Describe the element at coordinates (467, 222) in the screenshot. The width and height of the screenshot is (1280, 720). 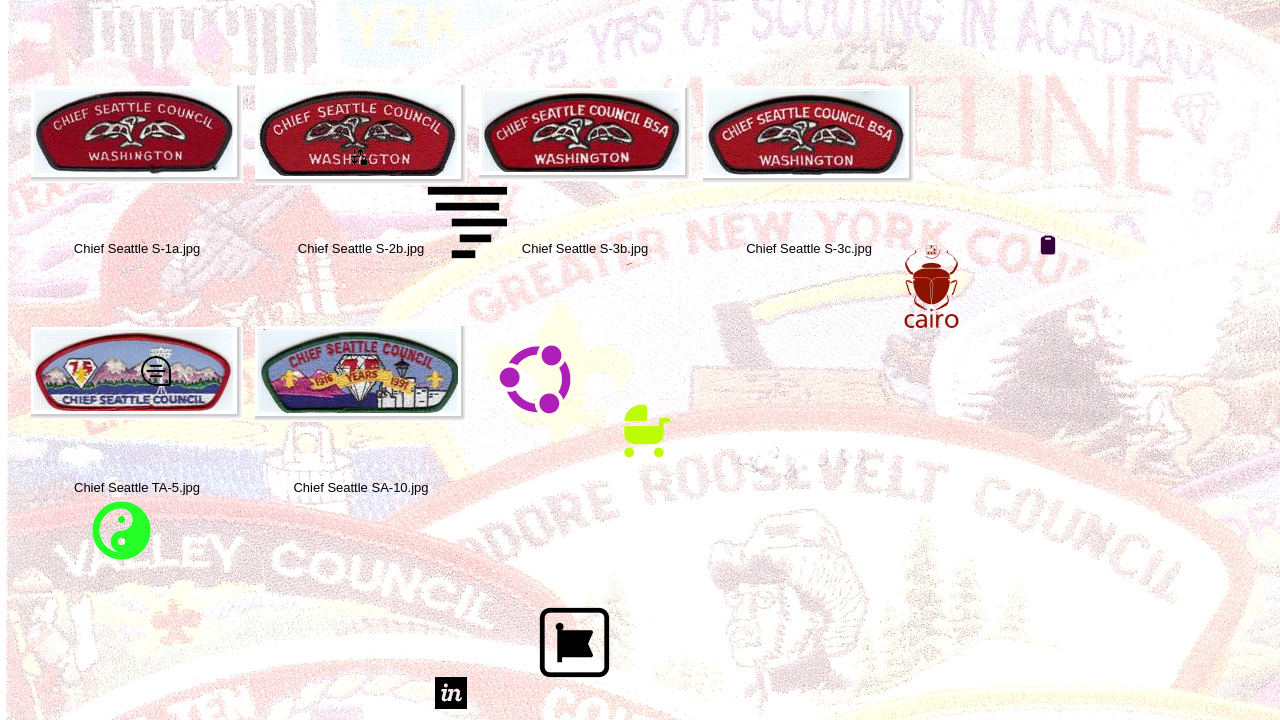
I see `indicates tornado or severe weather warning` at that location.